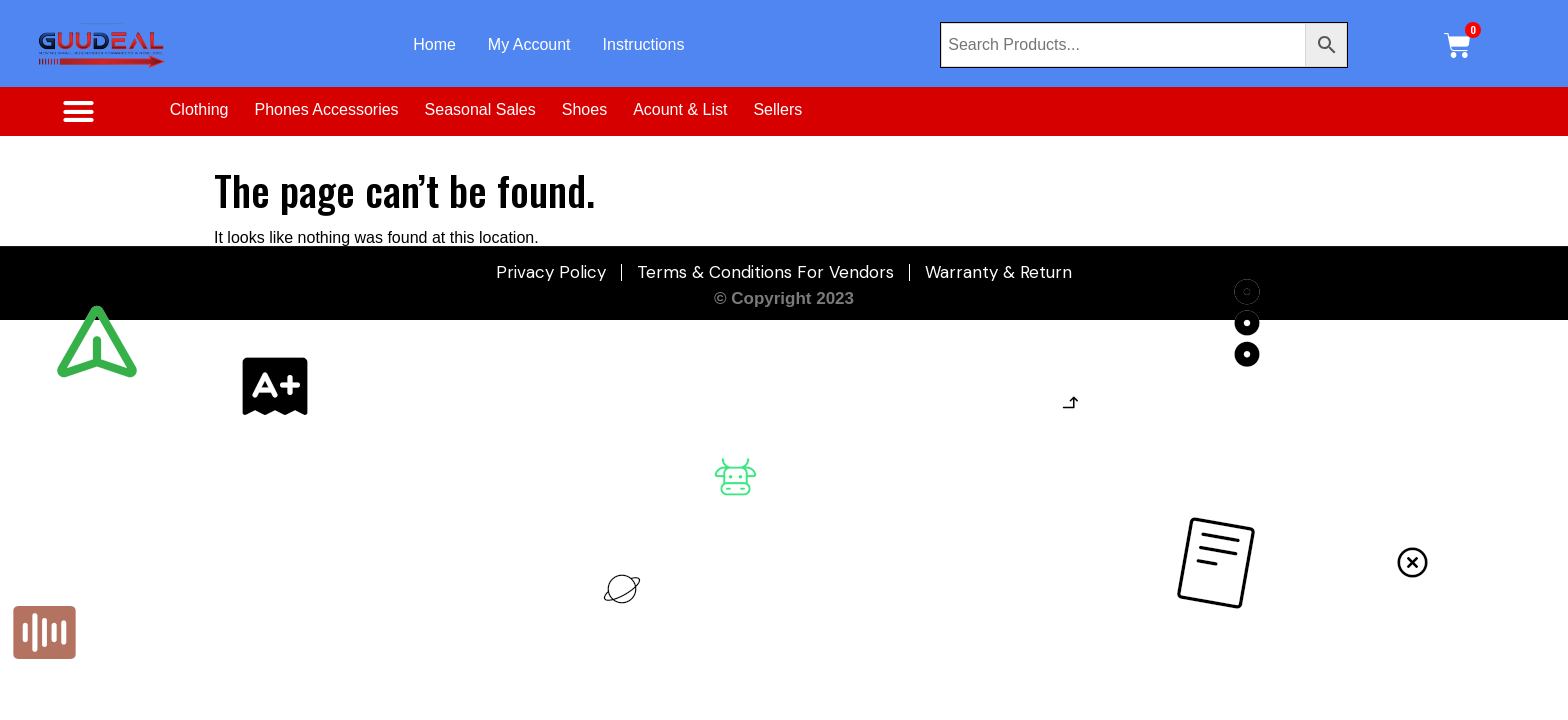 The image size is (1568, 720). I want to click on close or dismiss a dialog, so click(1412, 562).